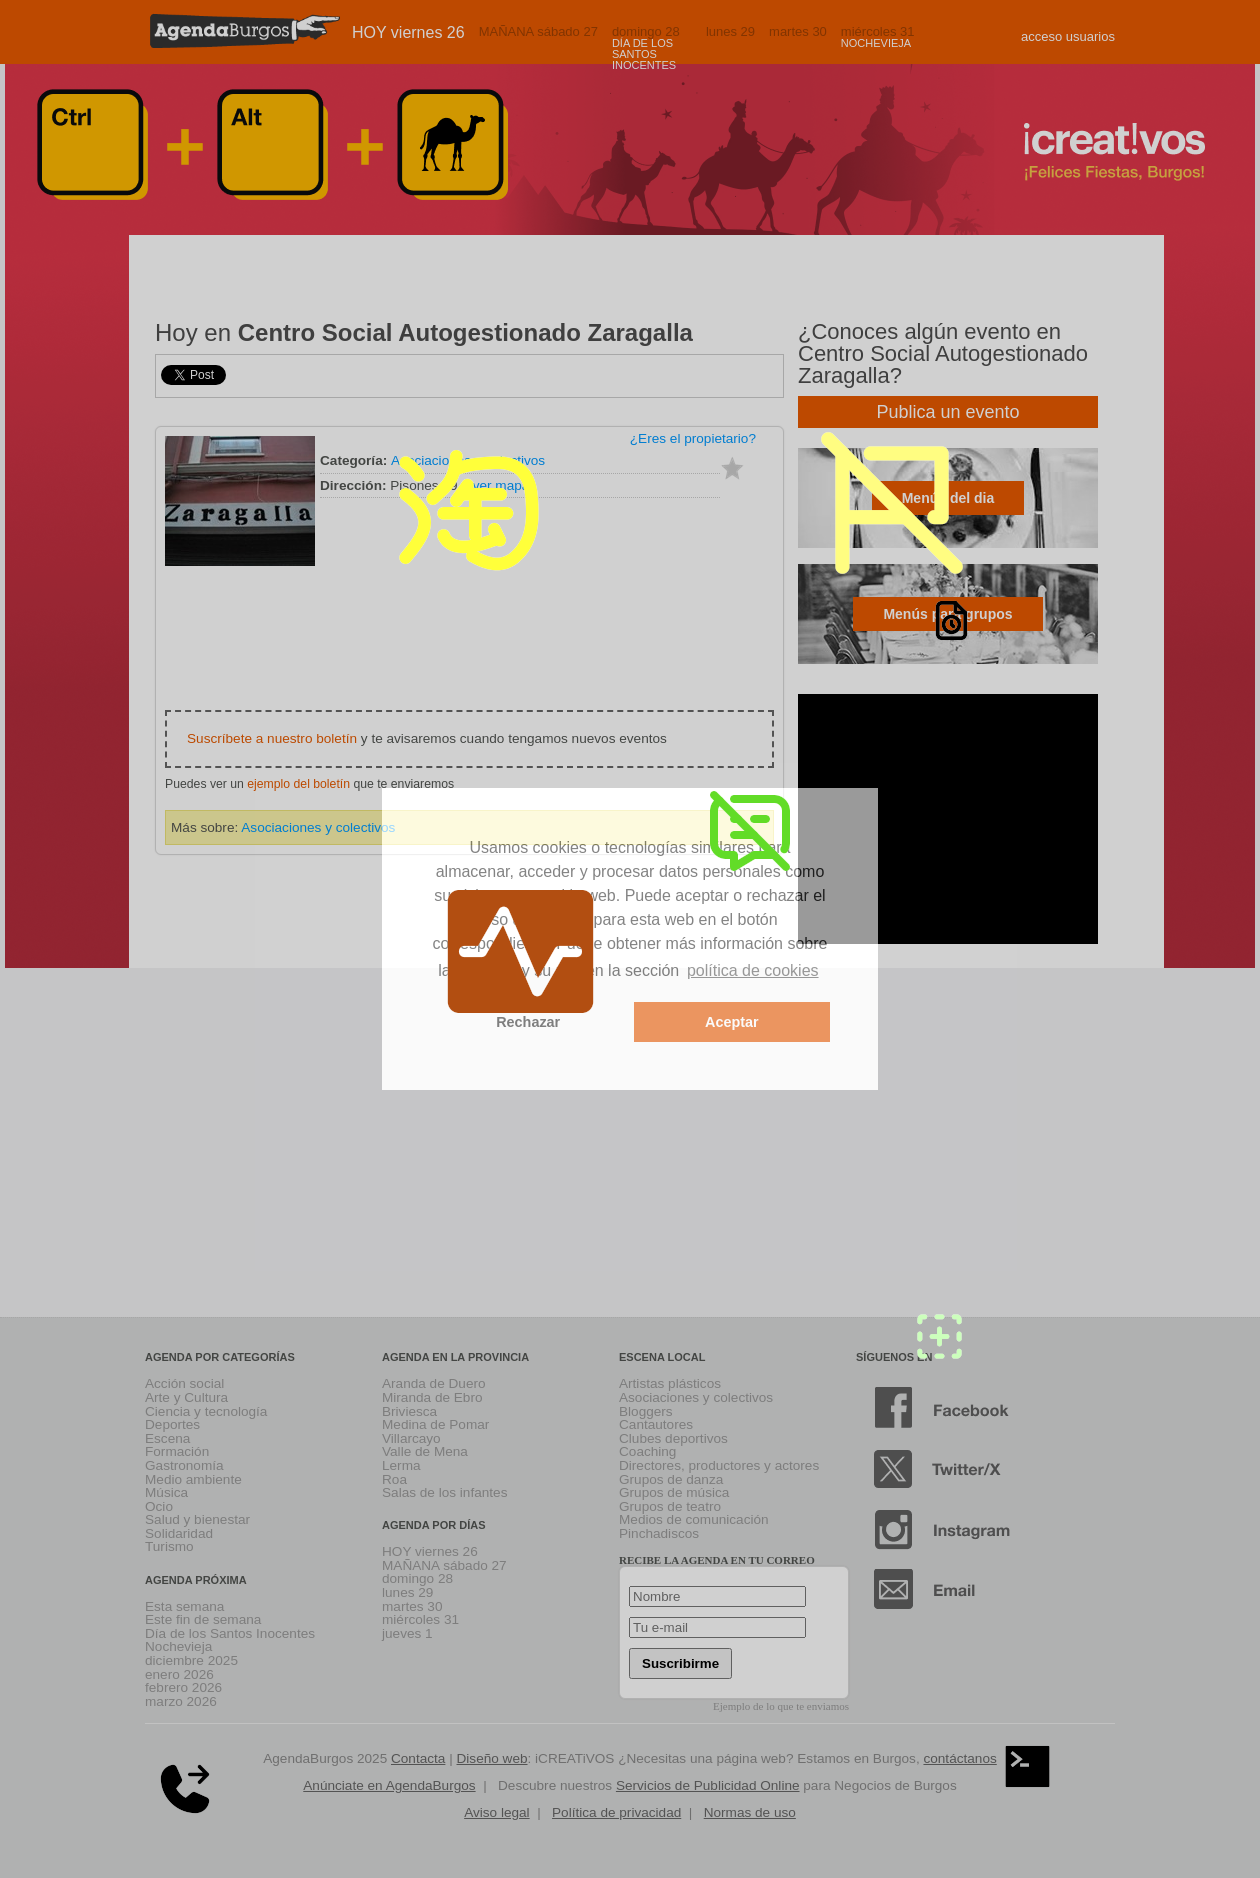  Describe the element at coordinates (186, 1788) in the screenshot. I see `transfer an active call to another person` at that location.